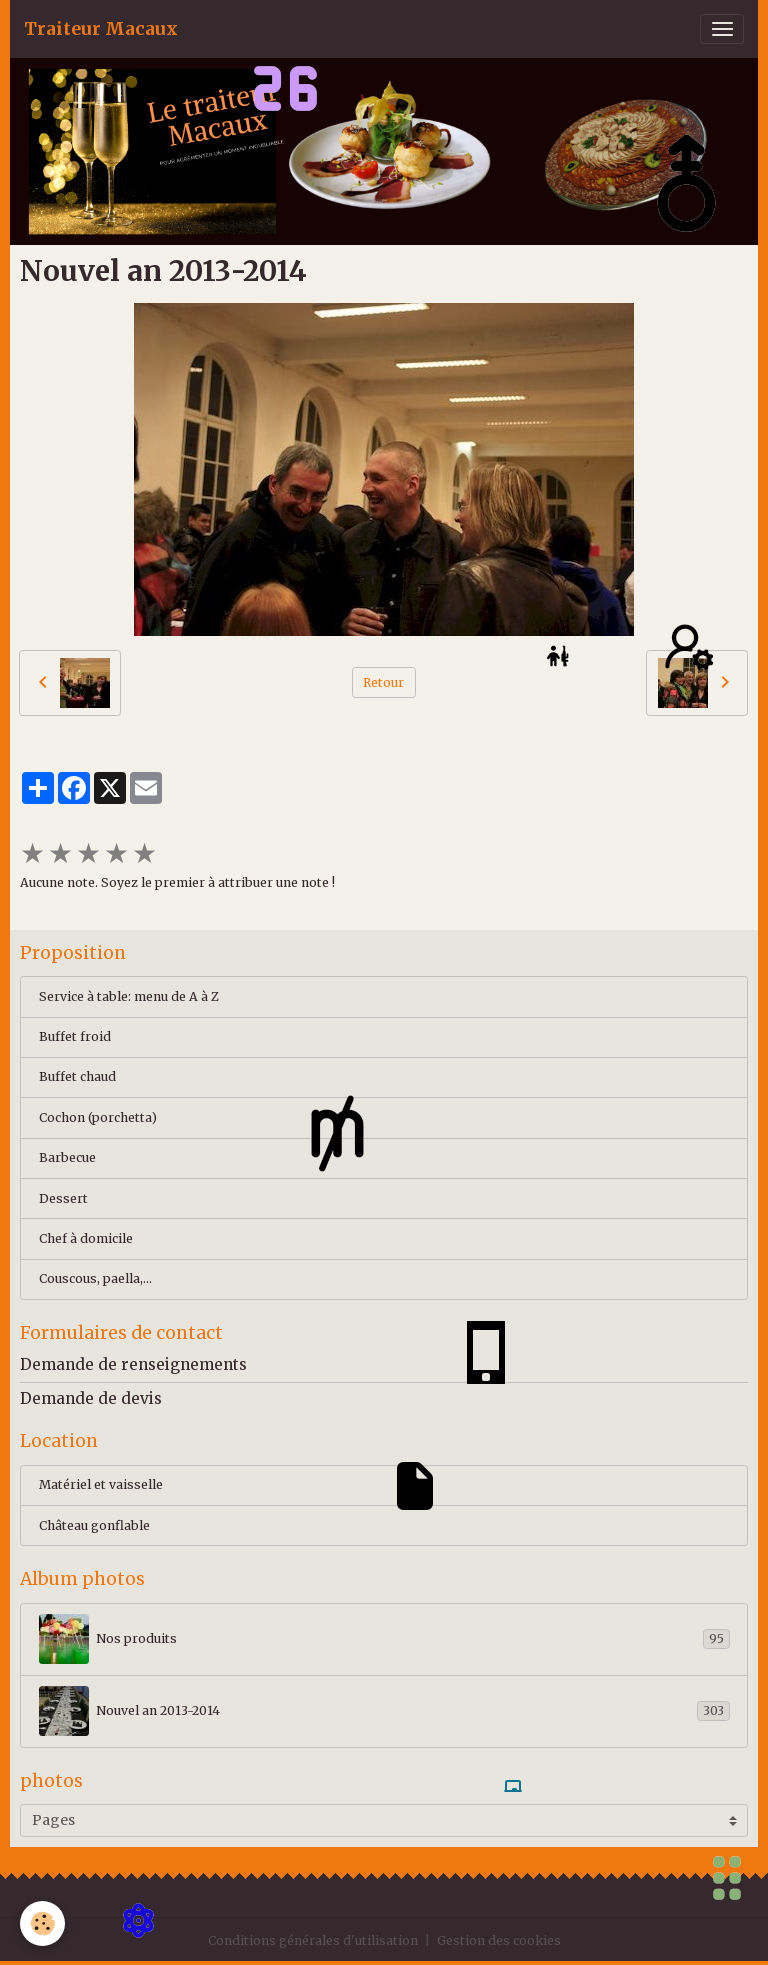 The image size is (768, 1965). What do you see at coordinates (689, 646) in the screenshot?
I see `access user account settings` at bounding box center [689, 646].